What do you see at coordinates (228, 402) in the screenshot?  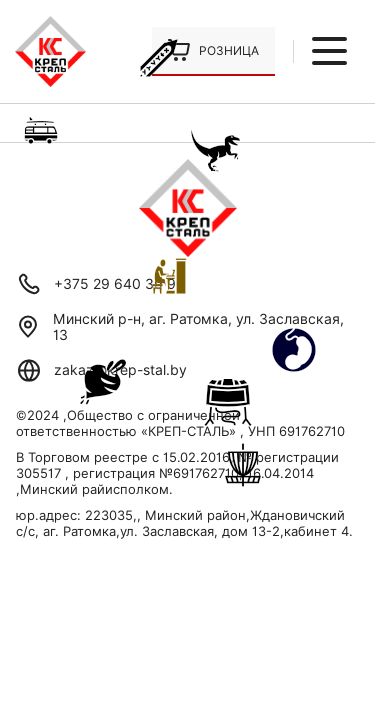 I see `select claymore mine weapon or trap` at bounding box center [228, 402].